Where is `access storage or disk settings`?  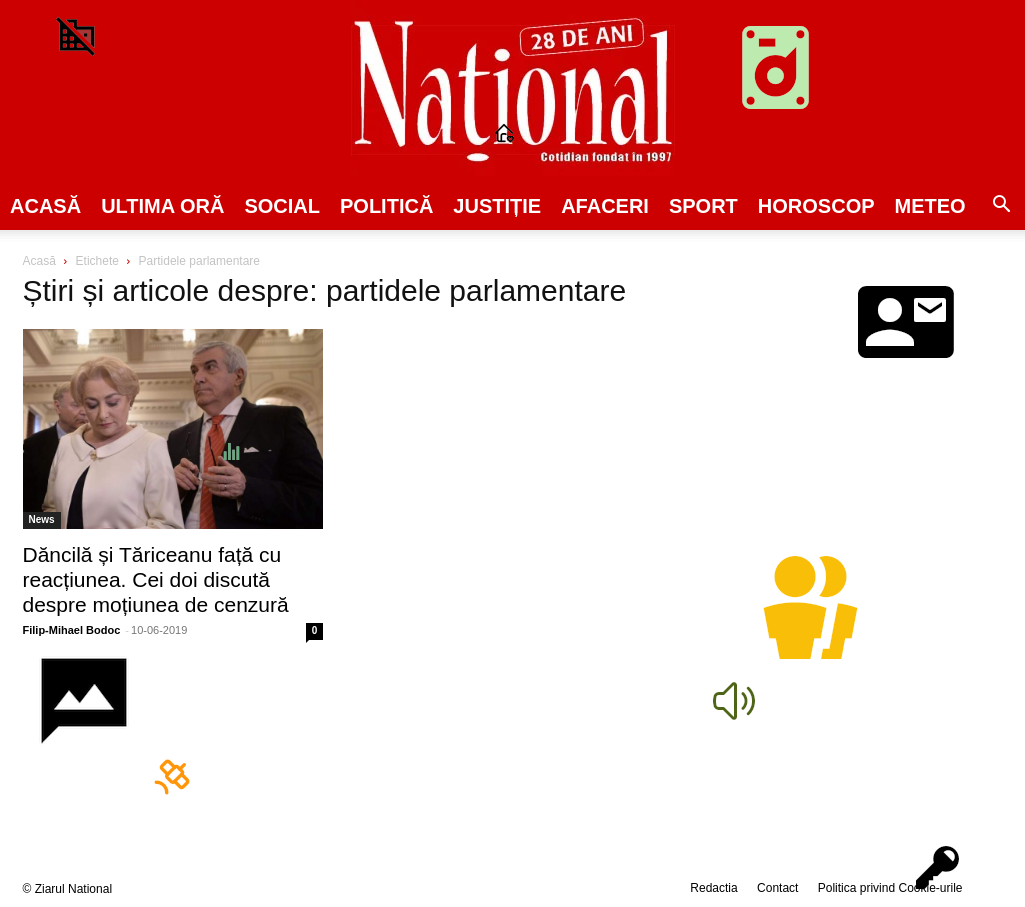 access storage or disk settings is located at coordinates (775, 67).